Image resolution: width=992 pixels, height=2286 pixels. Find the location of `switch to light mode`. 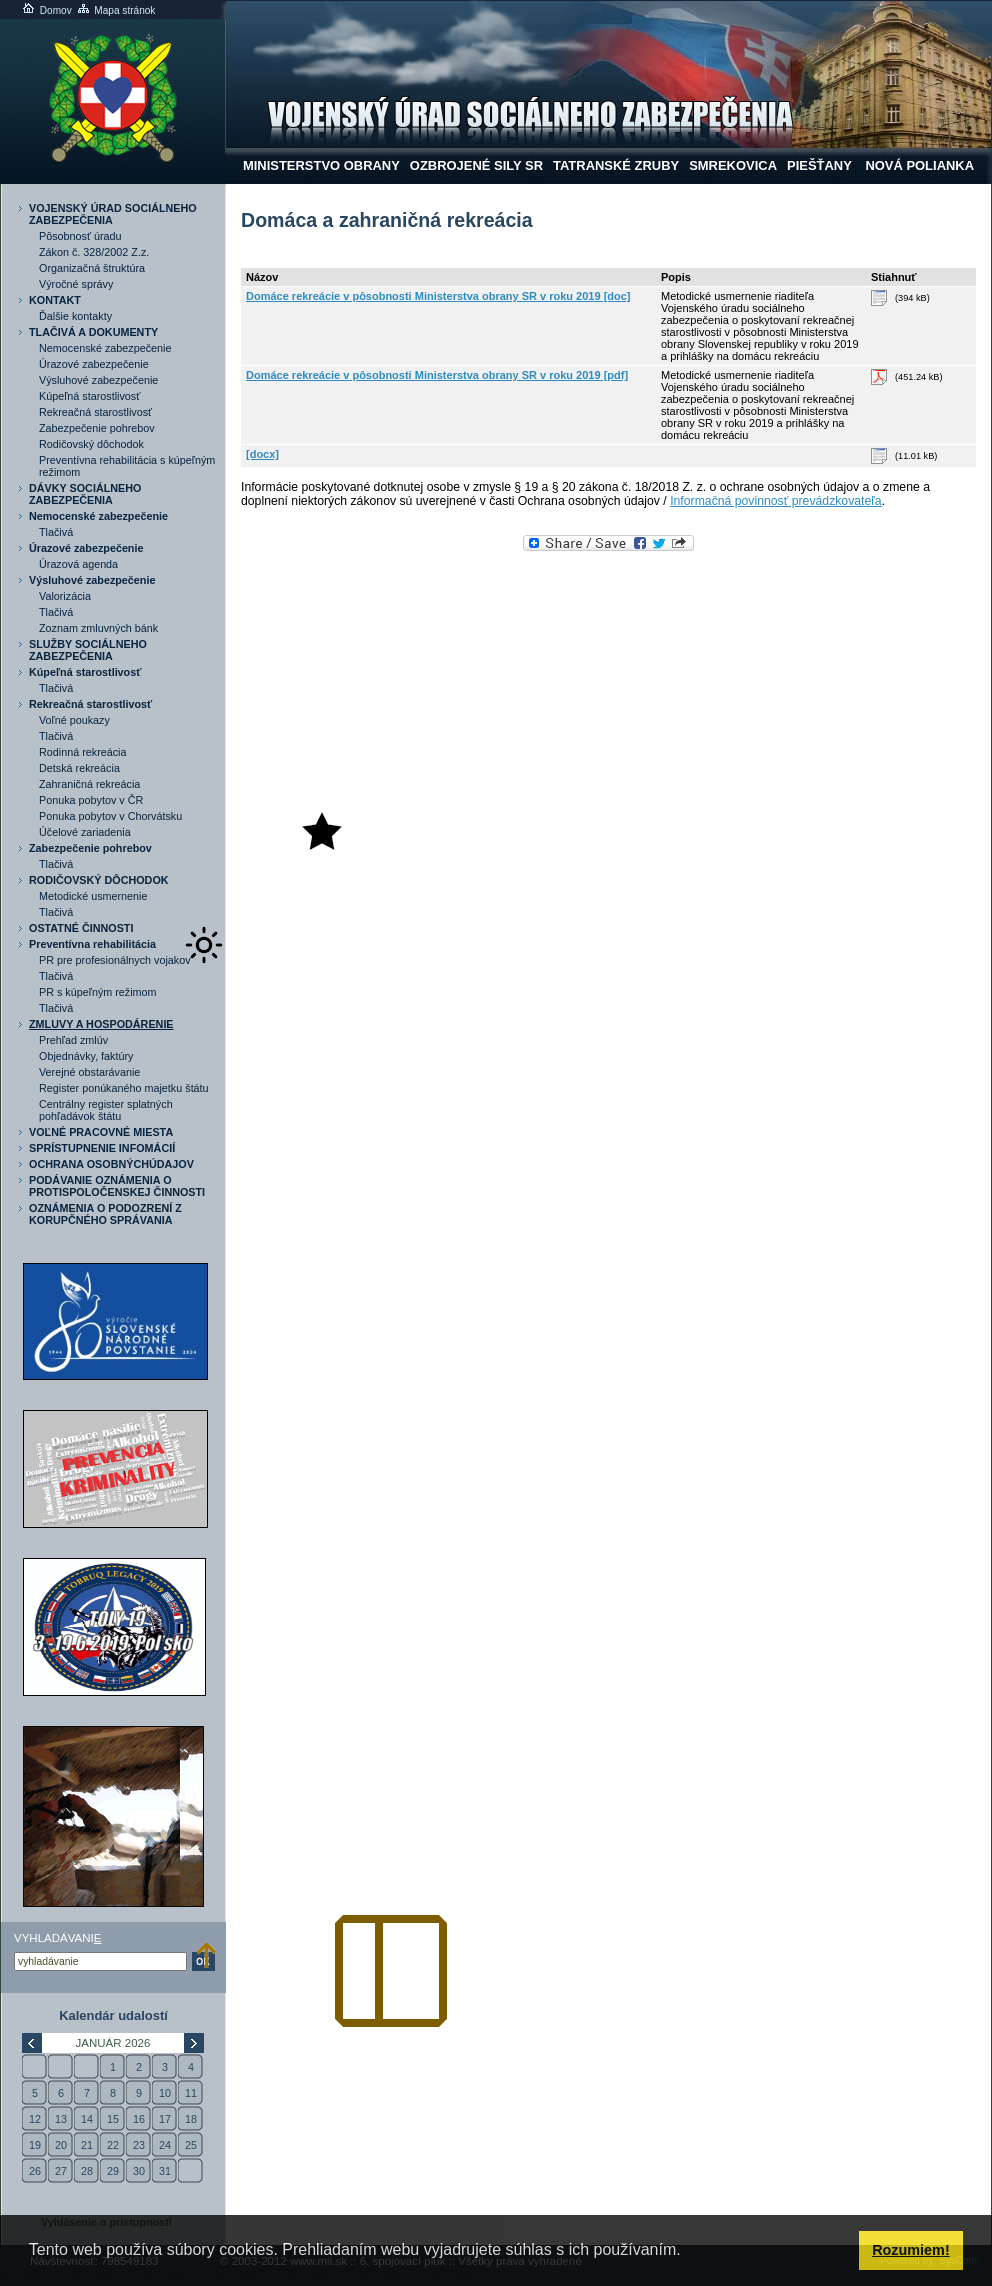

switch to light mode is located at coordinates (204, 945).